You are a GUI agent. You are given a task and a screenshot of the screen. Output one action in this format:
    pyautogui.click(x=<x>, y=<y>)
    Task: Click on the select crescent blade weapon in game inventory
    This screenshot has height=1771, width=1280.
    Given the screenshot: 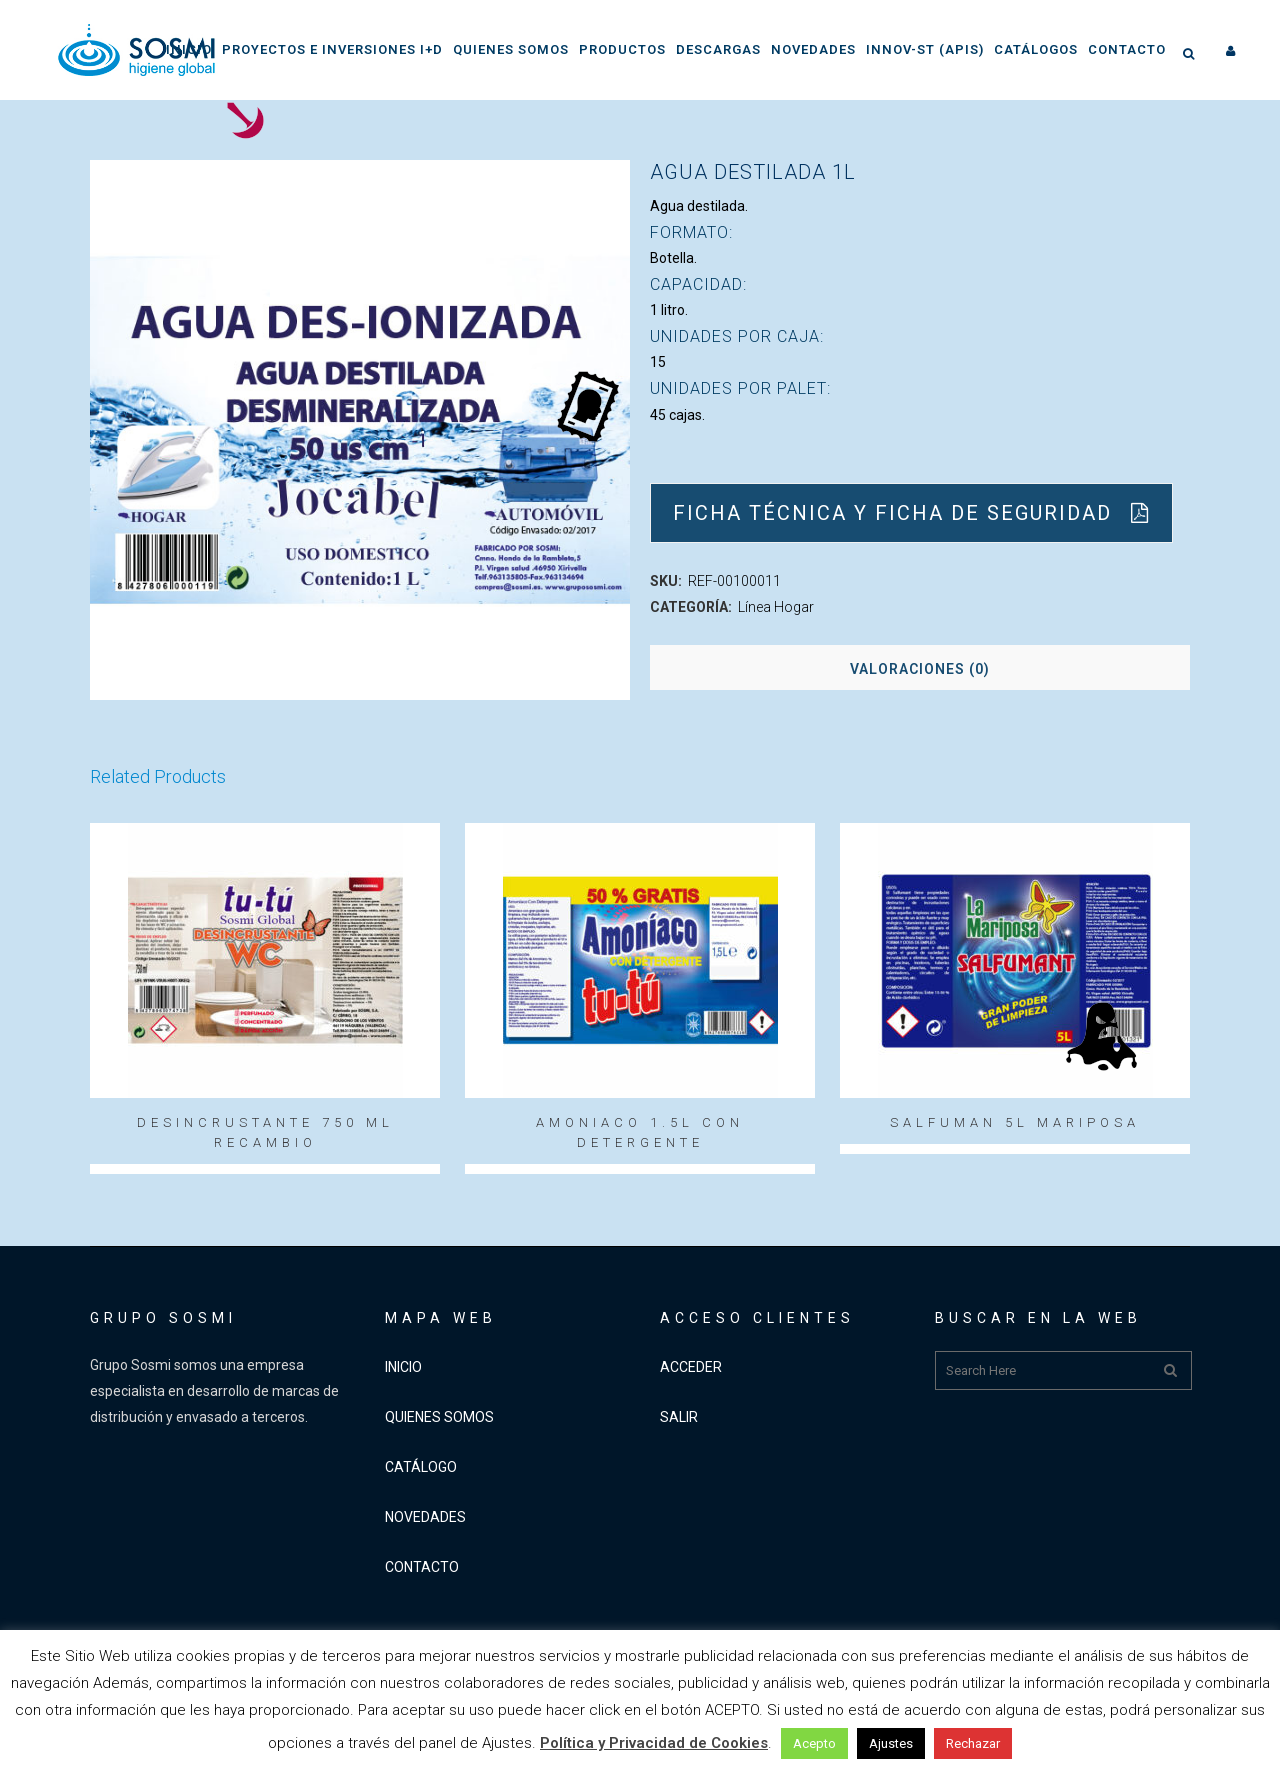 What is the action you would take?
    pyautogui.click(x=245, y=120)
    